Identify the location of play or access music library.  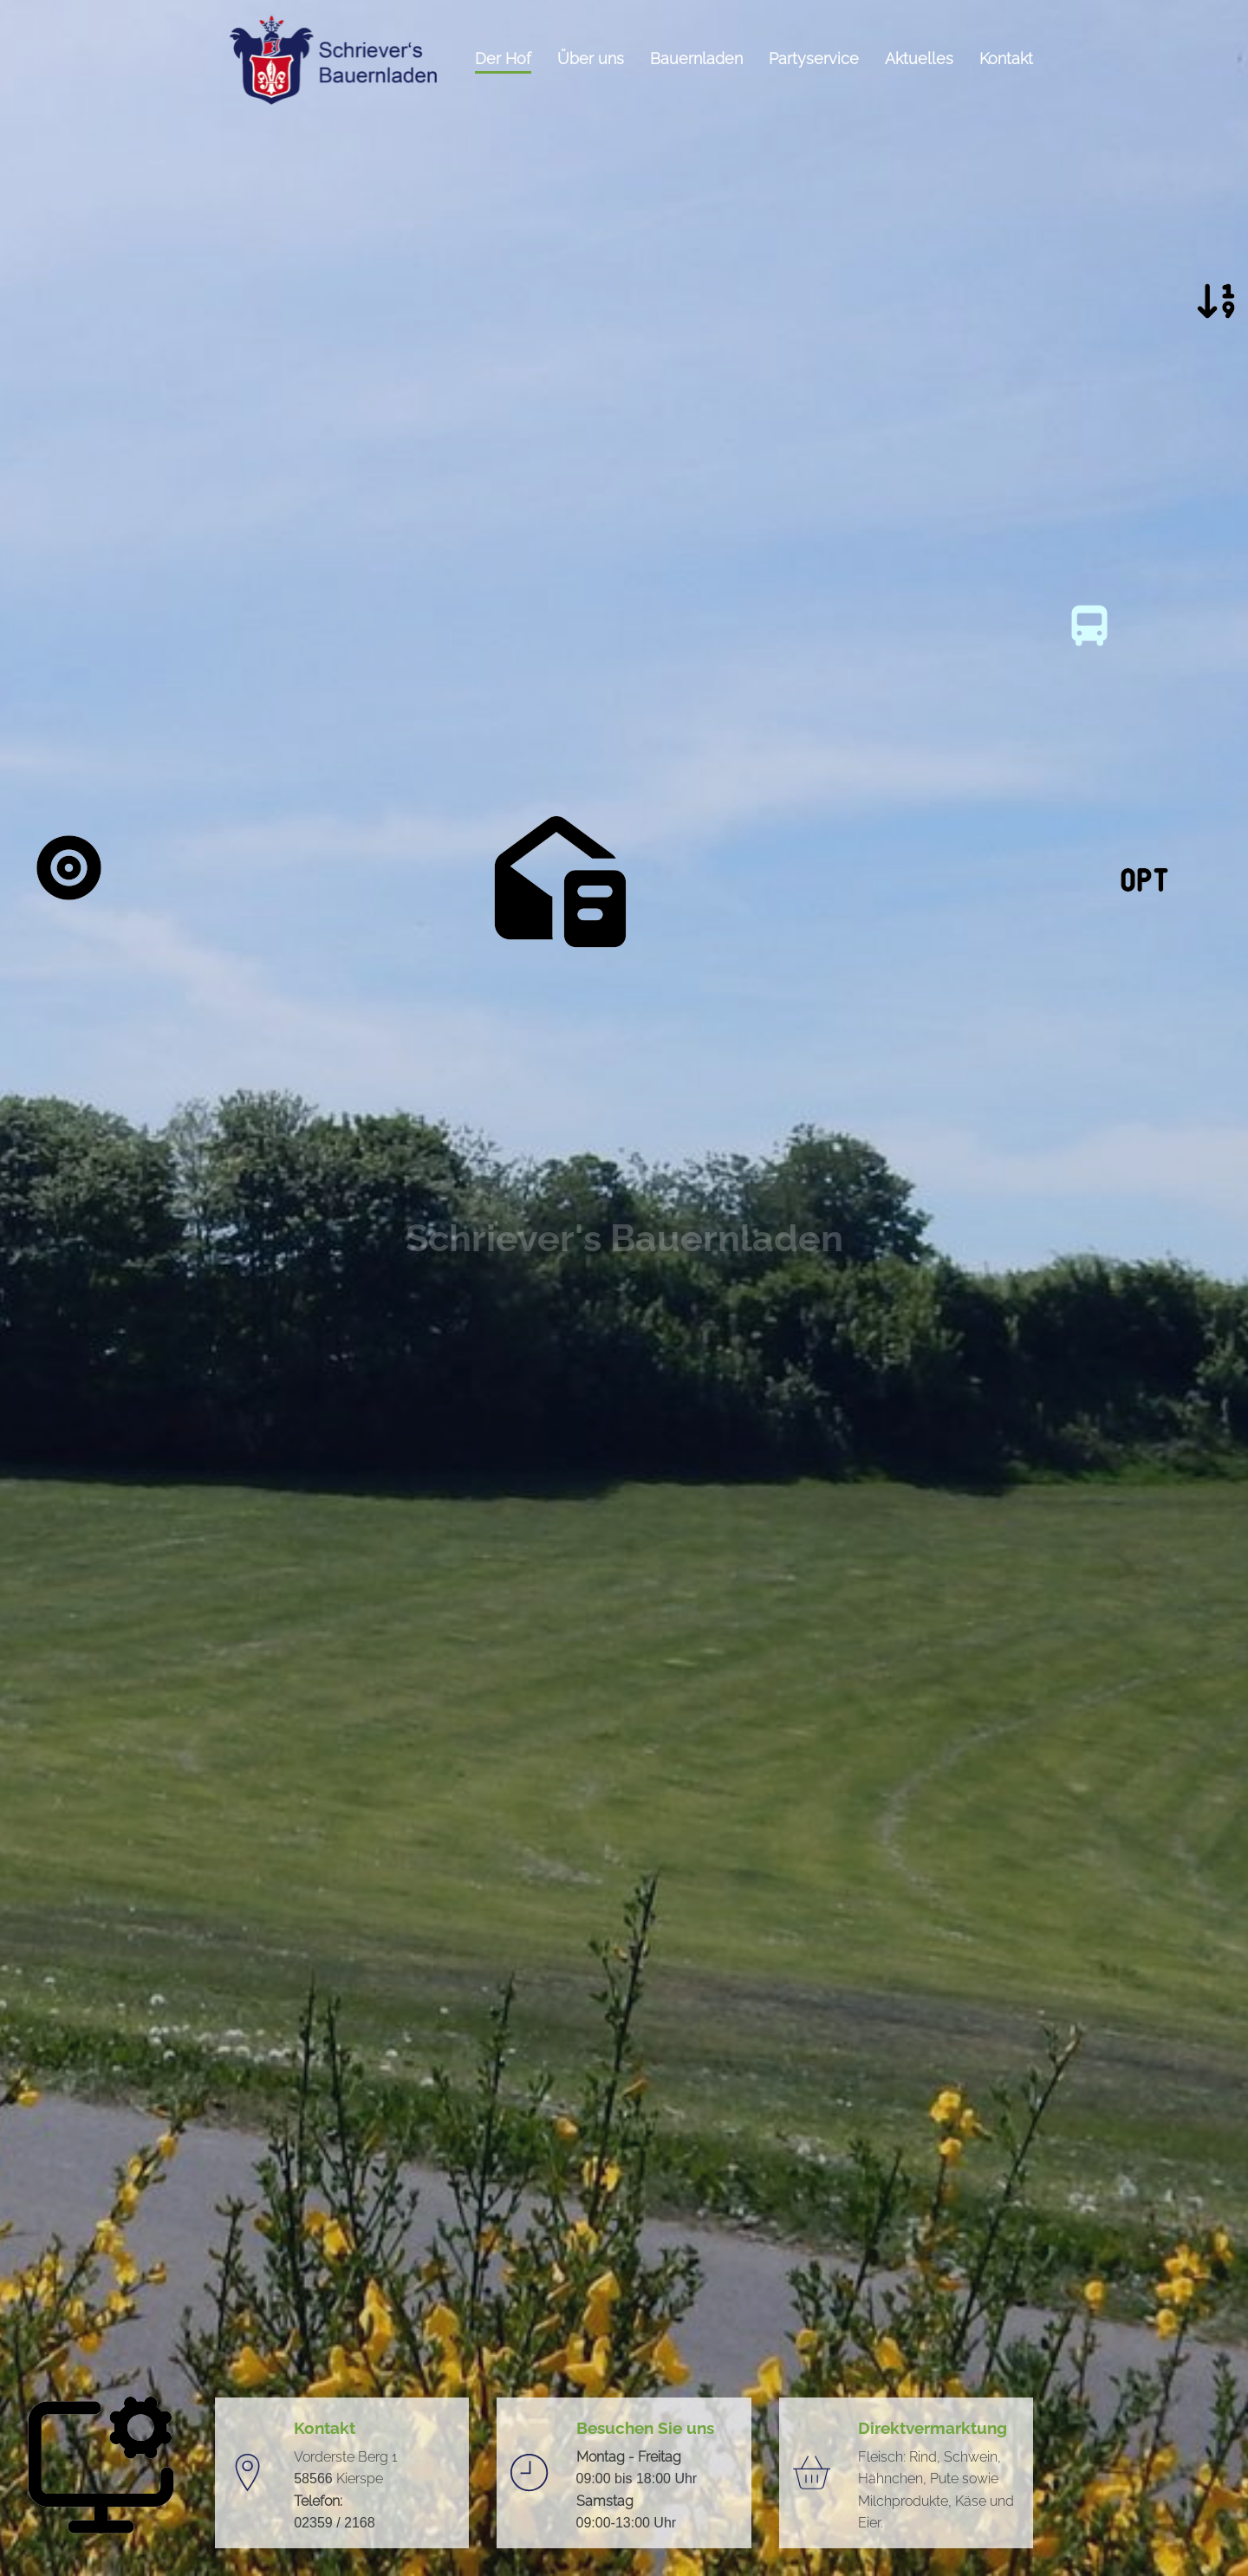
(68, 867).